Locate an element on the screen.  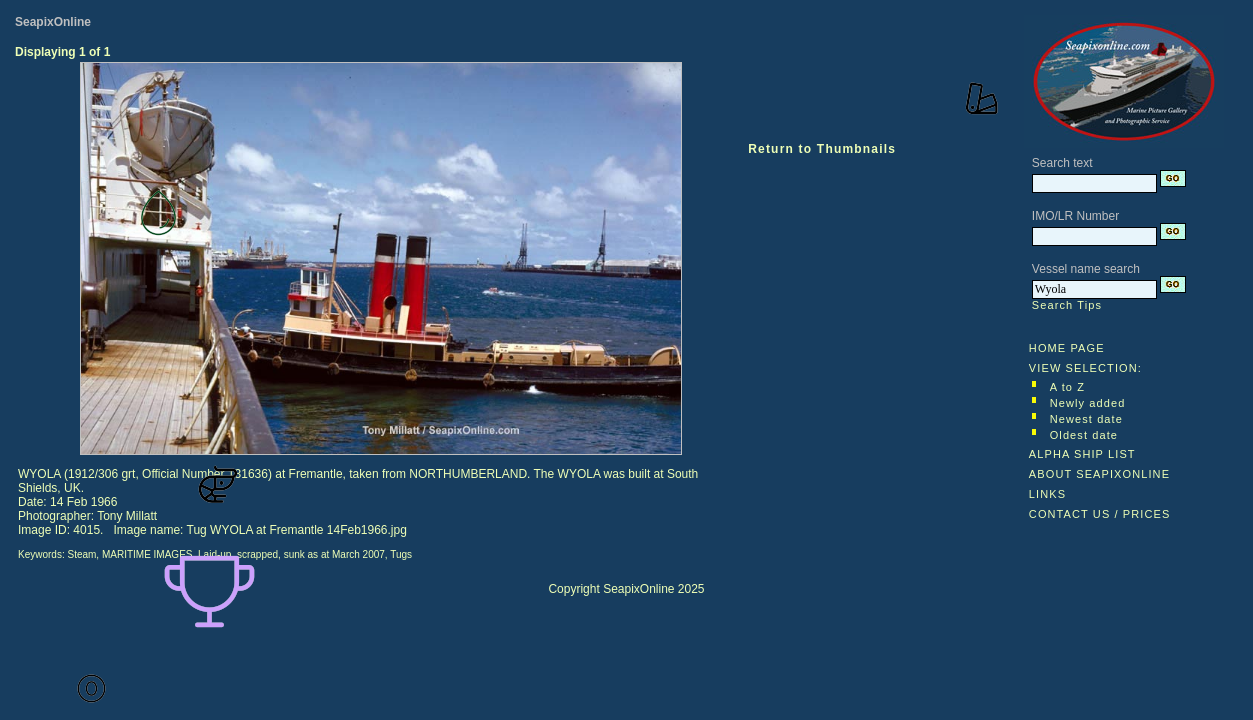
access color palette or theme options is located at coordinates (980, 99).